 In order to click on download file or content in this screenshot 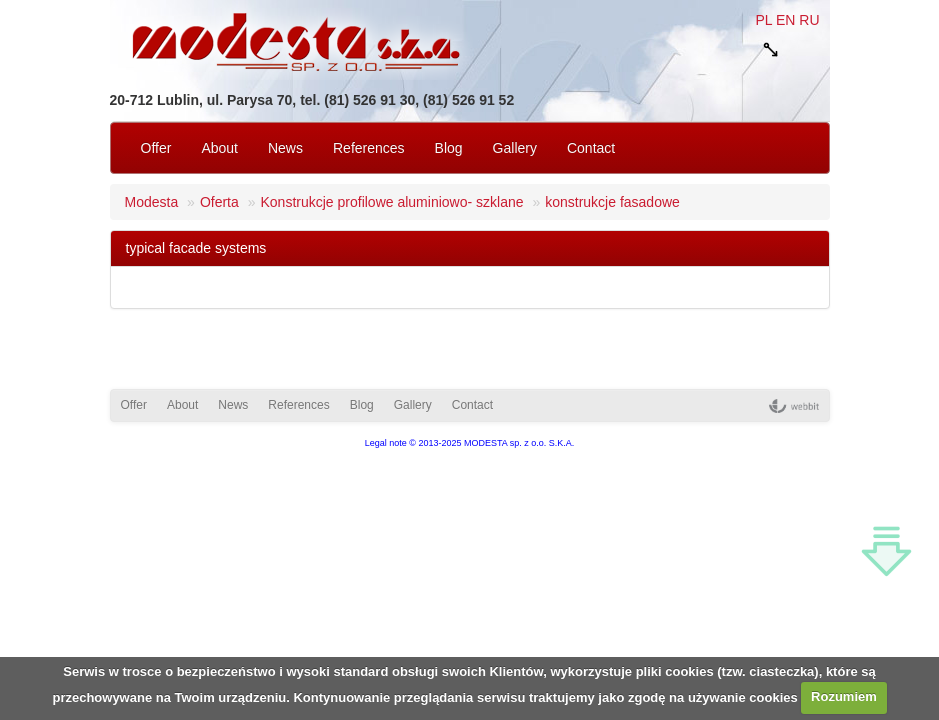, I will do `click(886, 549)`.